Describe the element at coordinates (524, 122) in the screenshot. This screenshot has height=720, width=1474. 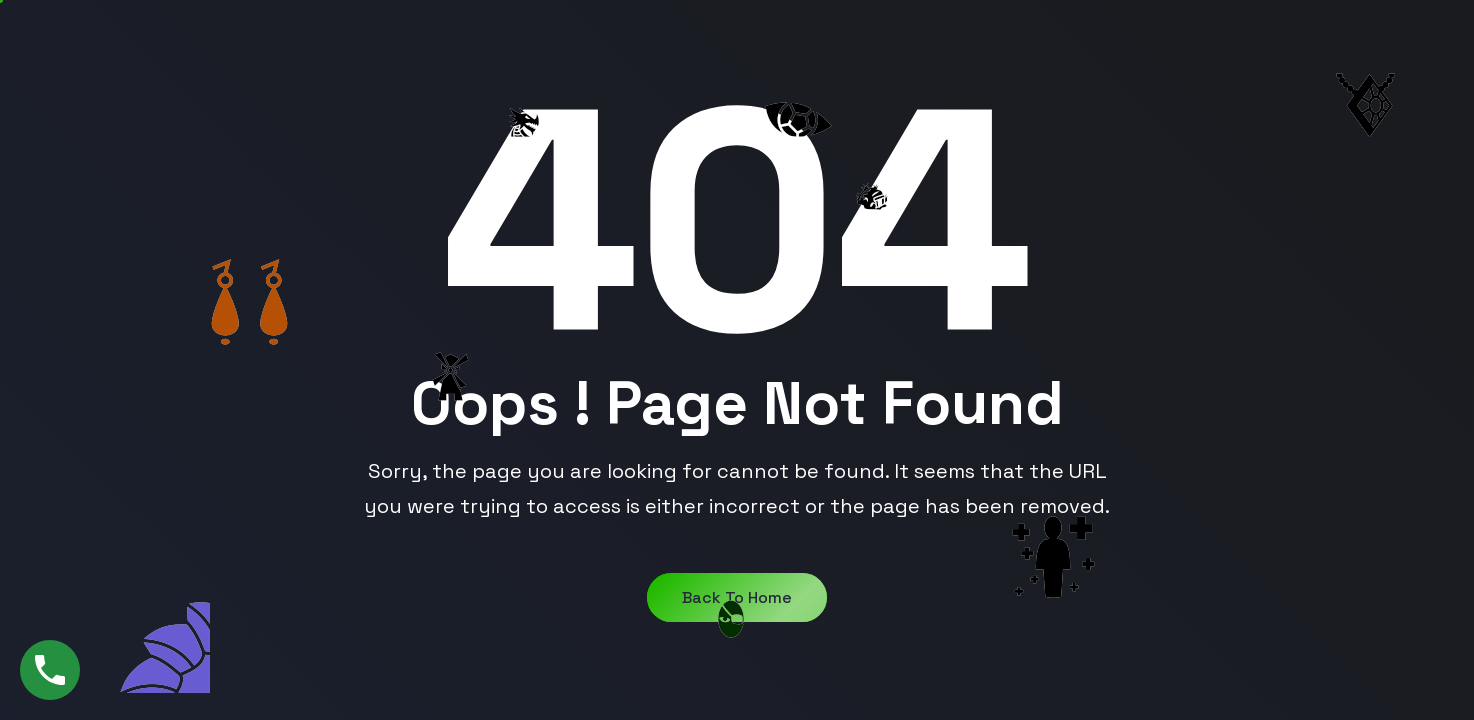
I see `access dragon or monster-related content` at that location.